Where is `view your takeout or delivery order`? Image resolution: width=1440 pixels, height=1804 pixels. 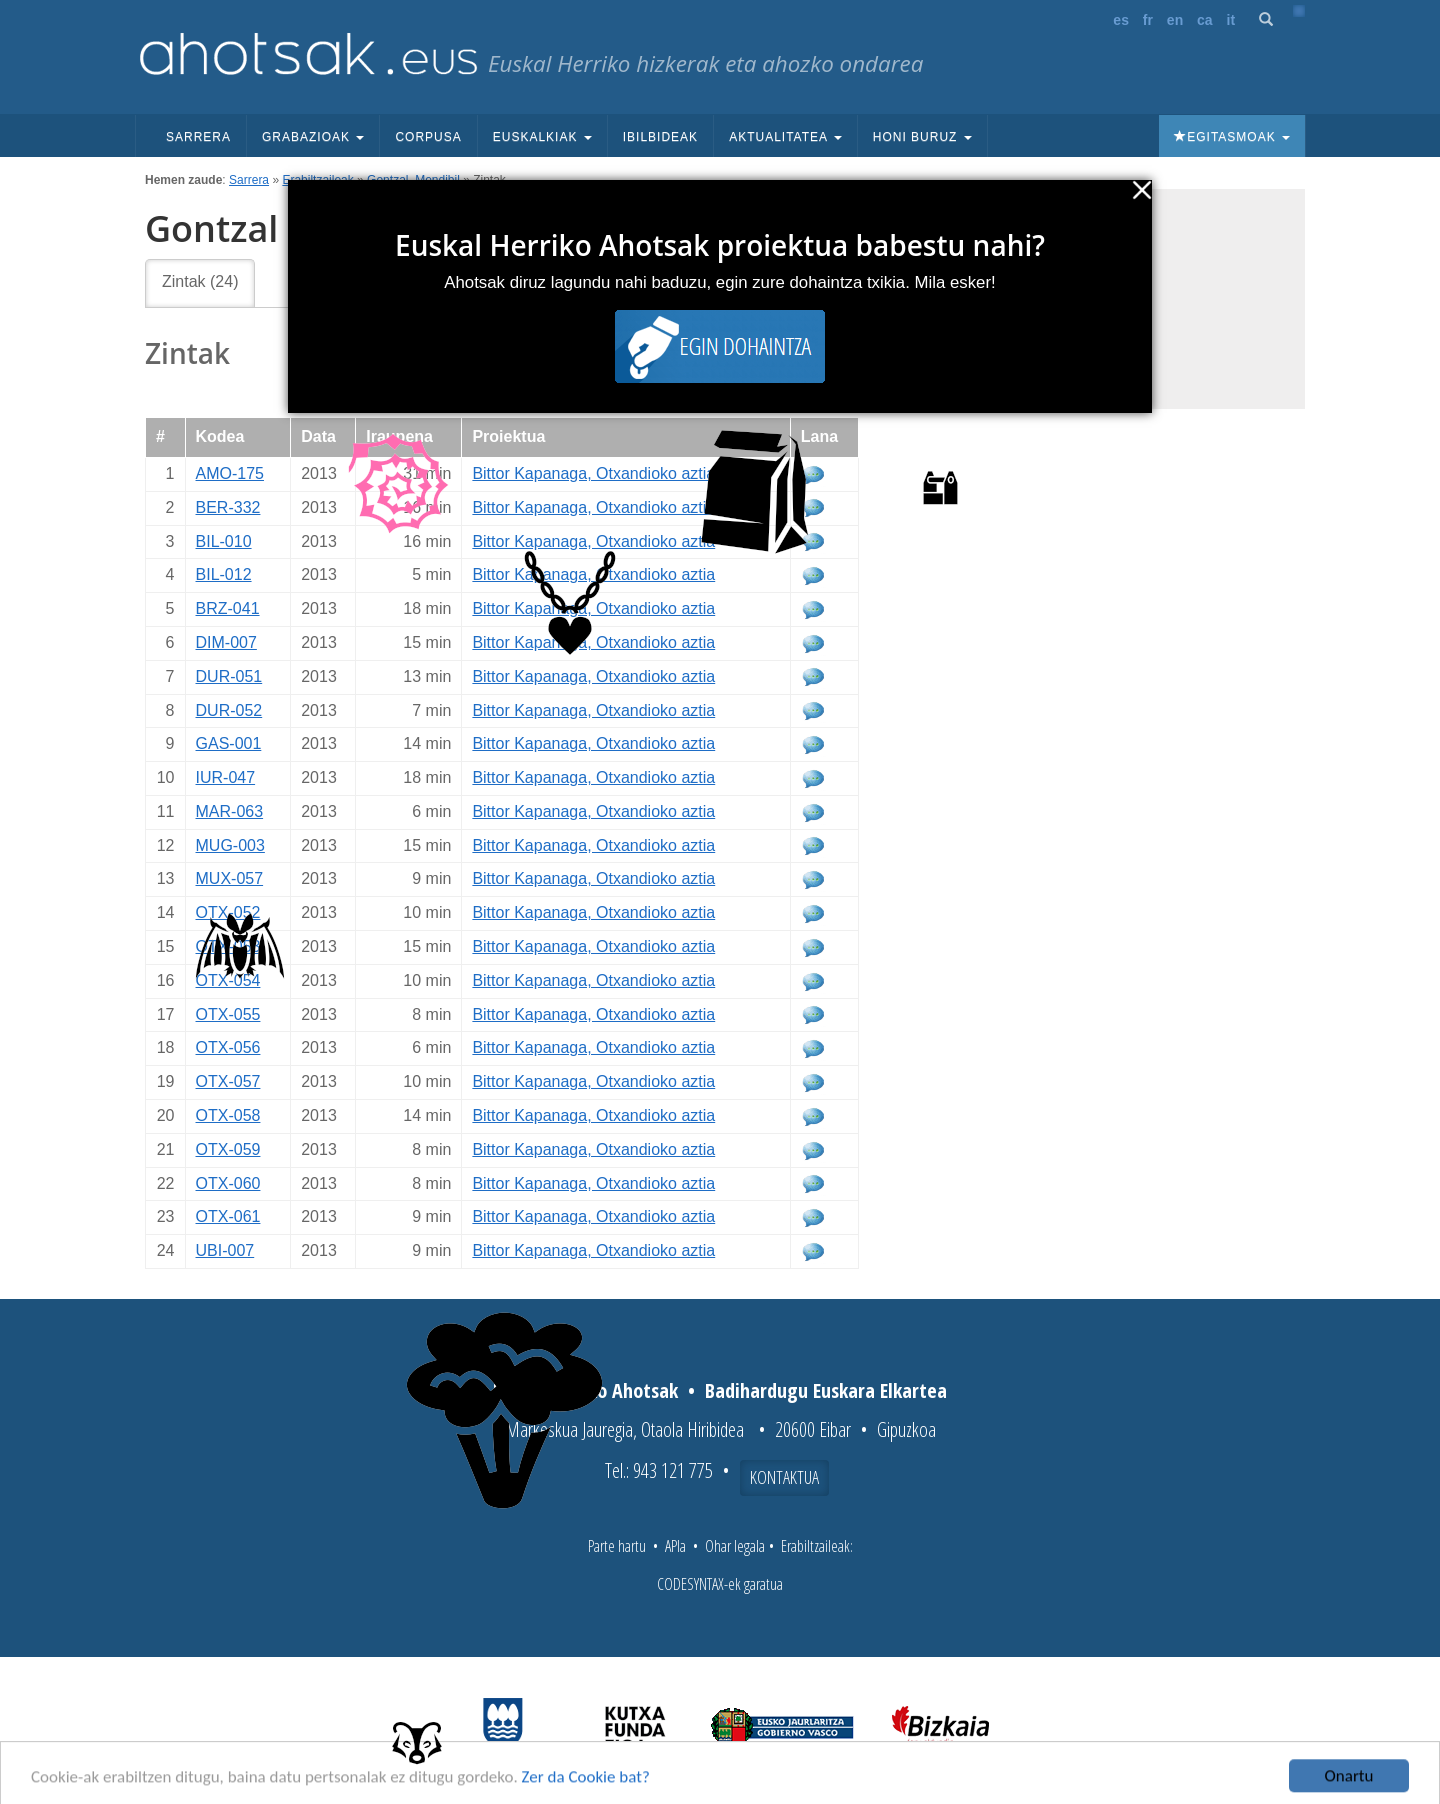
view your takeout or delivery order is located at coordinates (757, 479).